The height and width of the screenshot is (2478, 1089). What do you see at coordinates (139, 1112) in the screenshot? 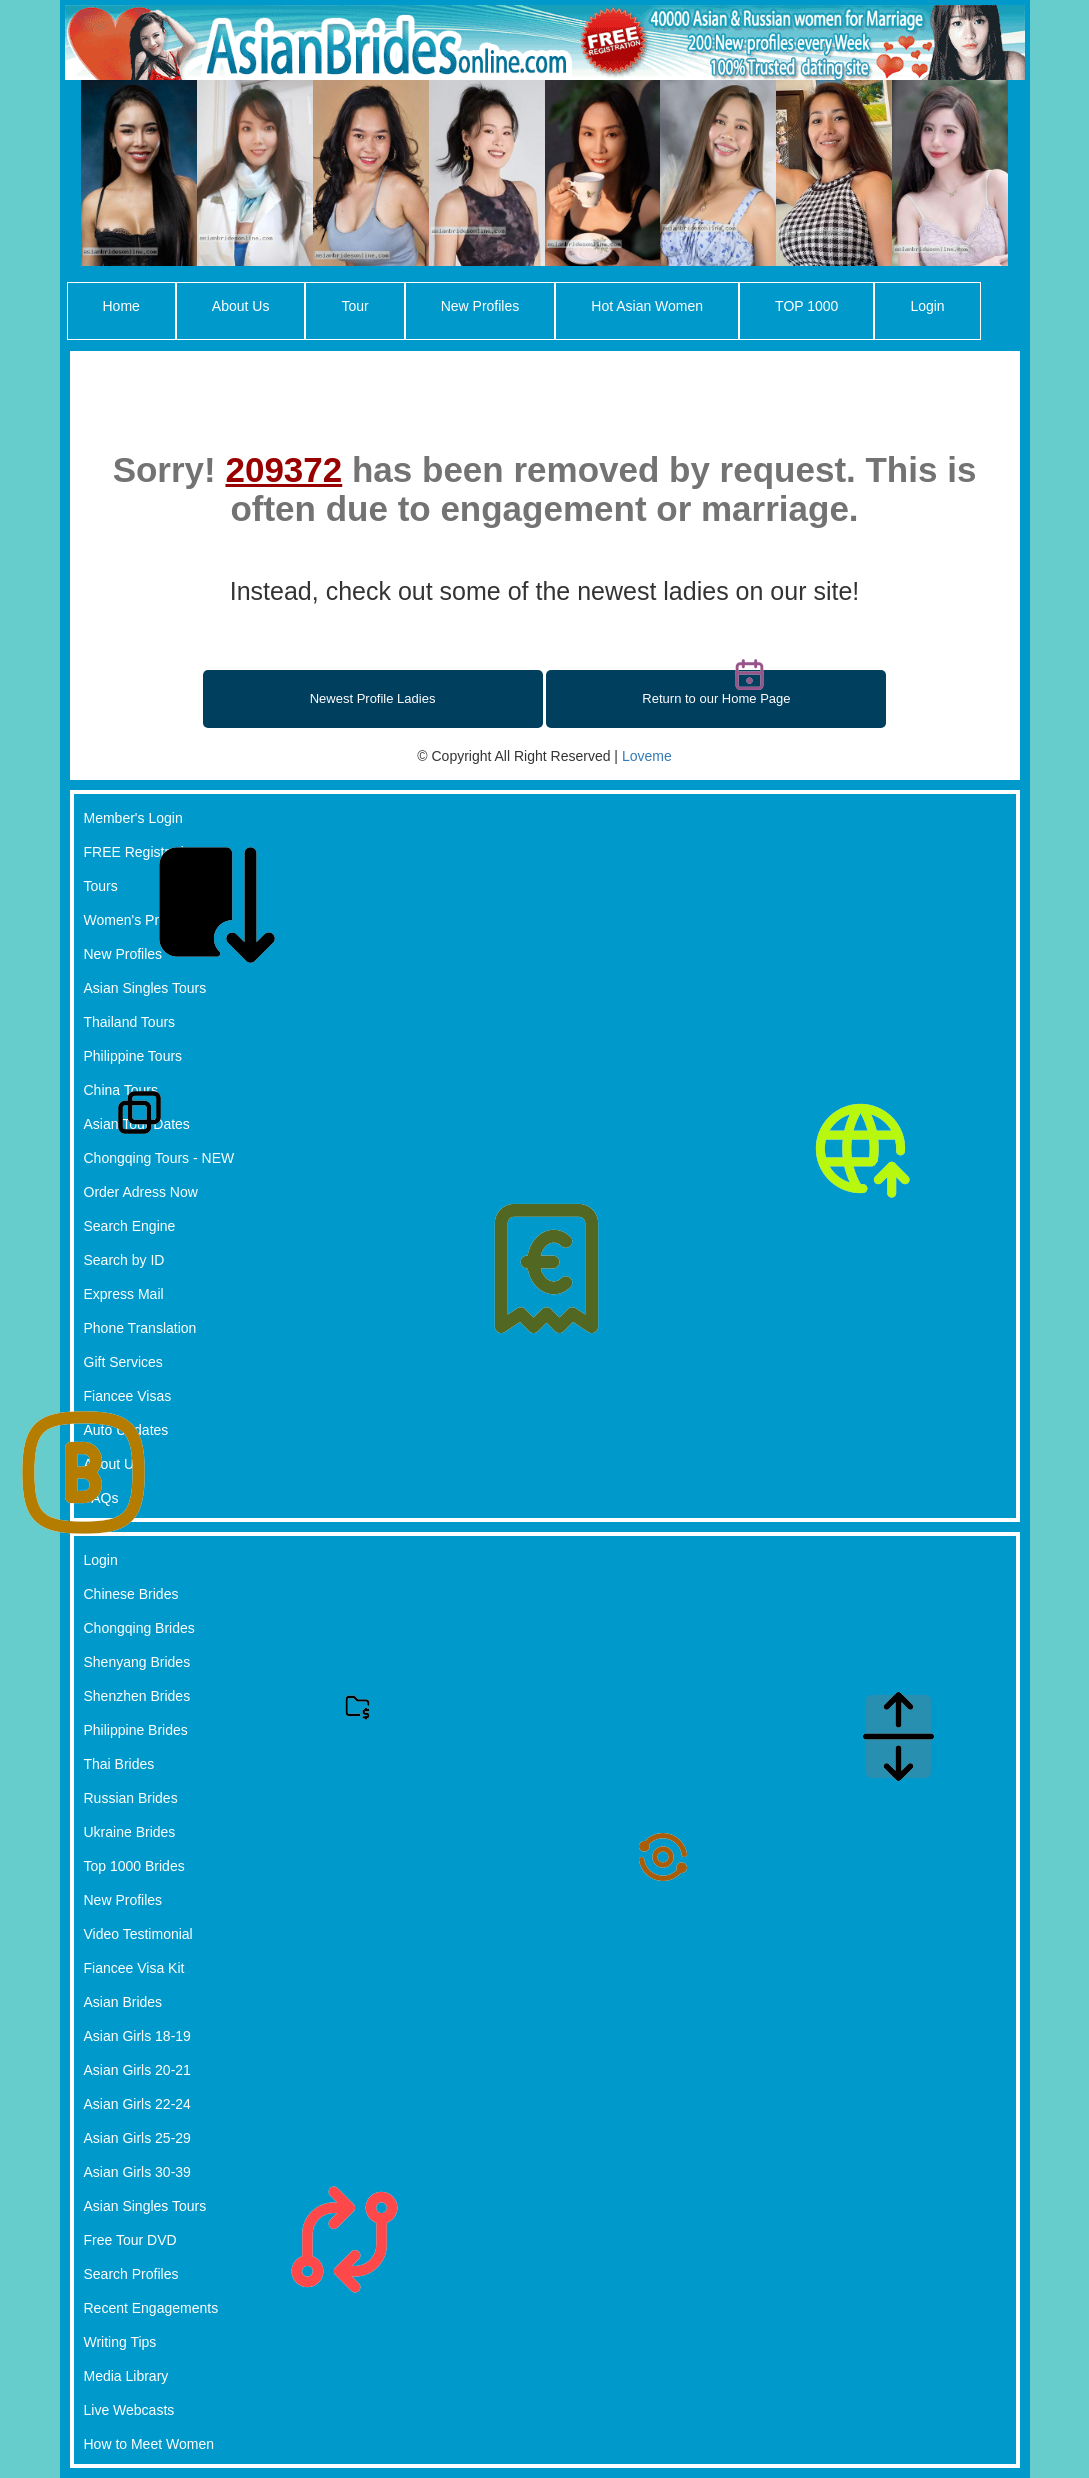
I see `view overlapping layers or intersecting objects` at bounding box center [139, 1112].